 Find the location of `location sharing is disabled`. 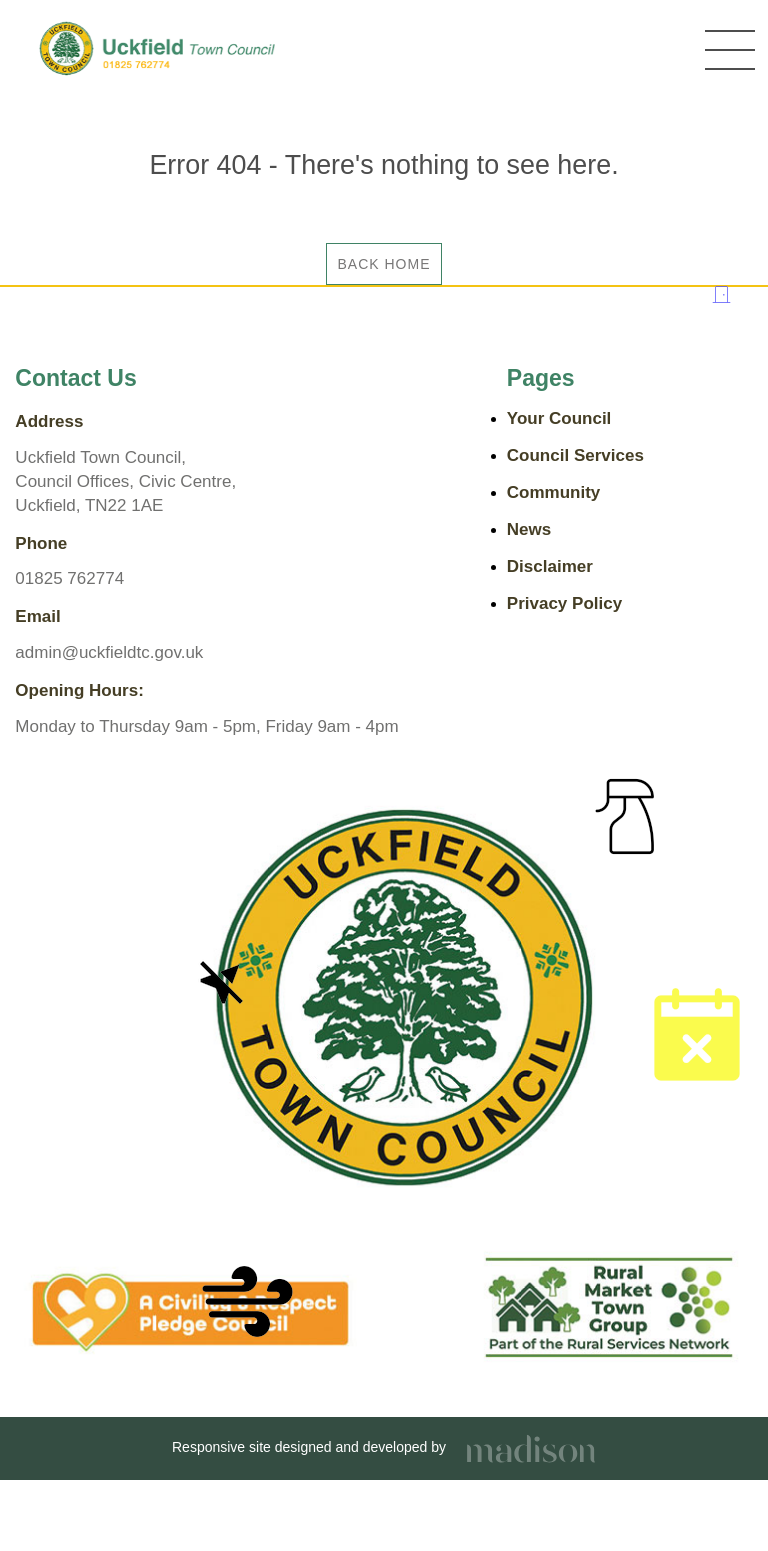

location sharing is disabled is located at coordinates (220, 984).